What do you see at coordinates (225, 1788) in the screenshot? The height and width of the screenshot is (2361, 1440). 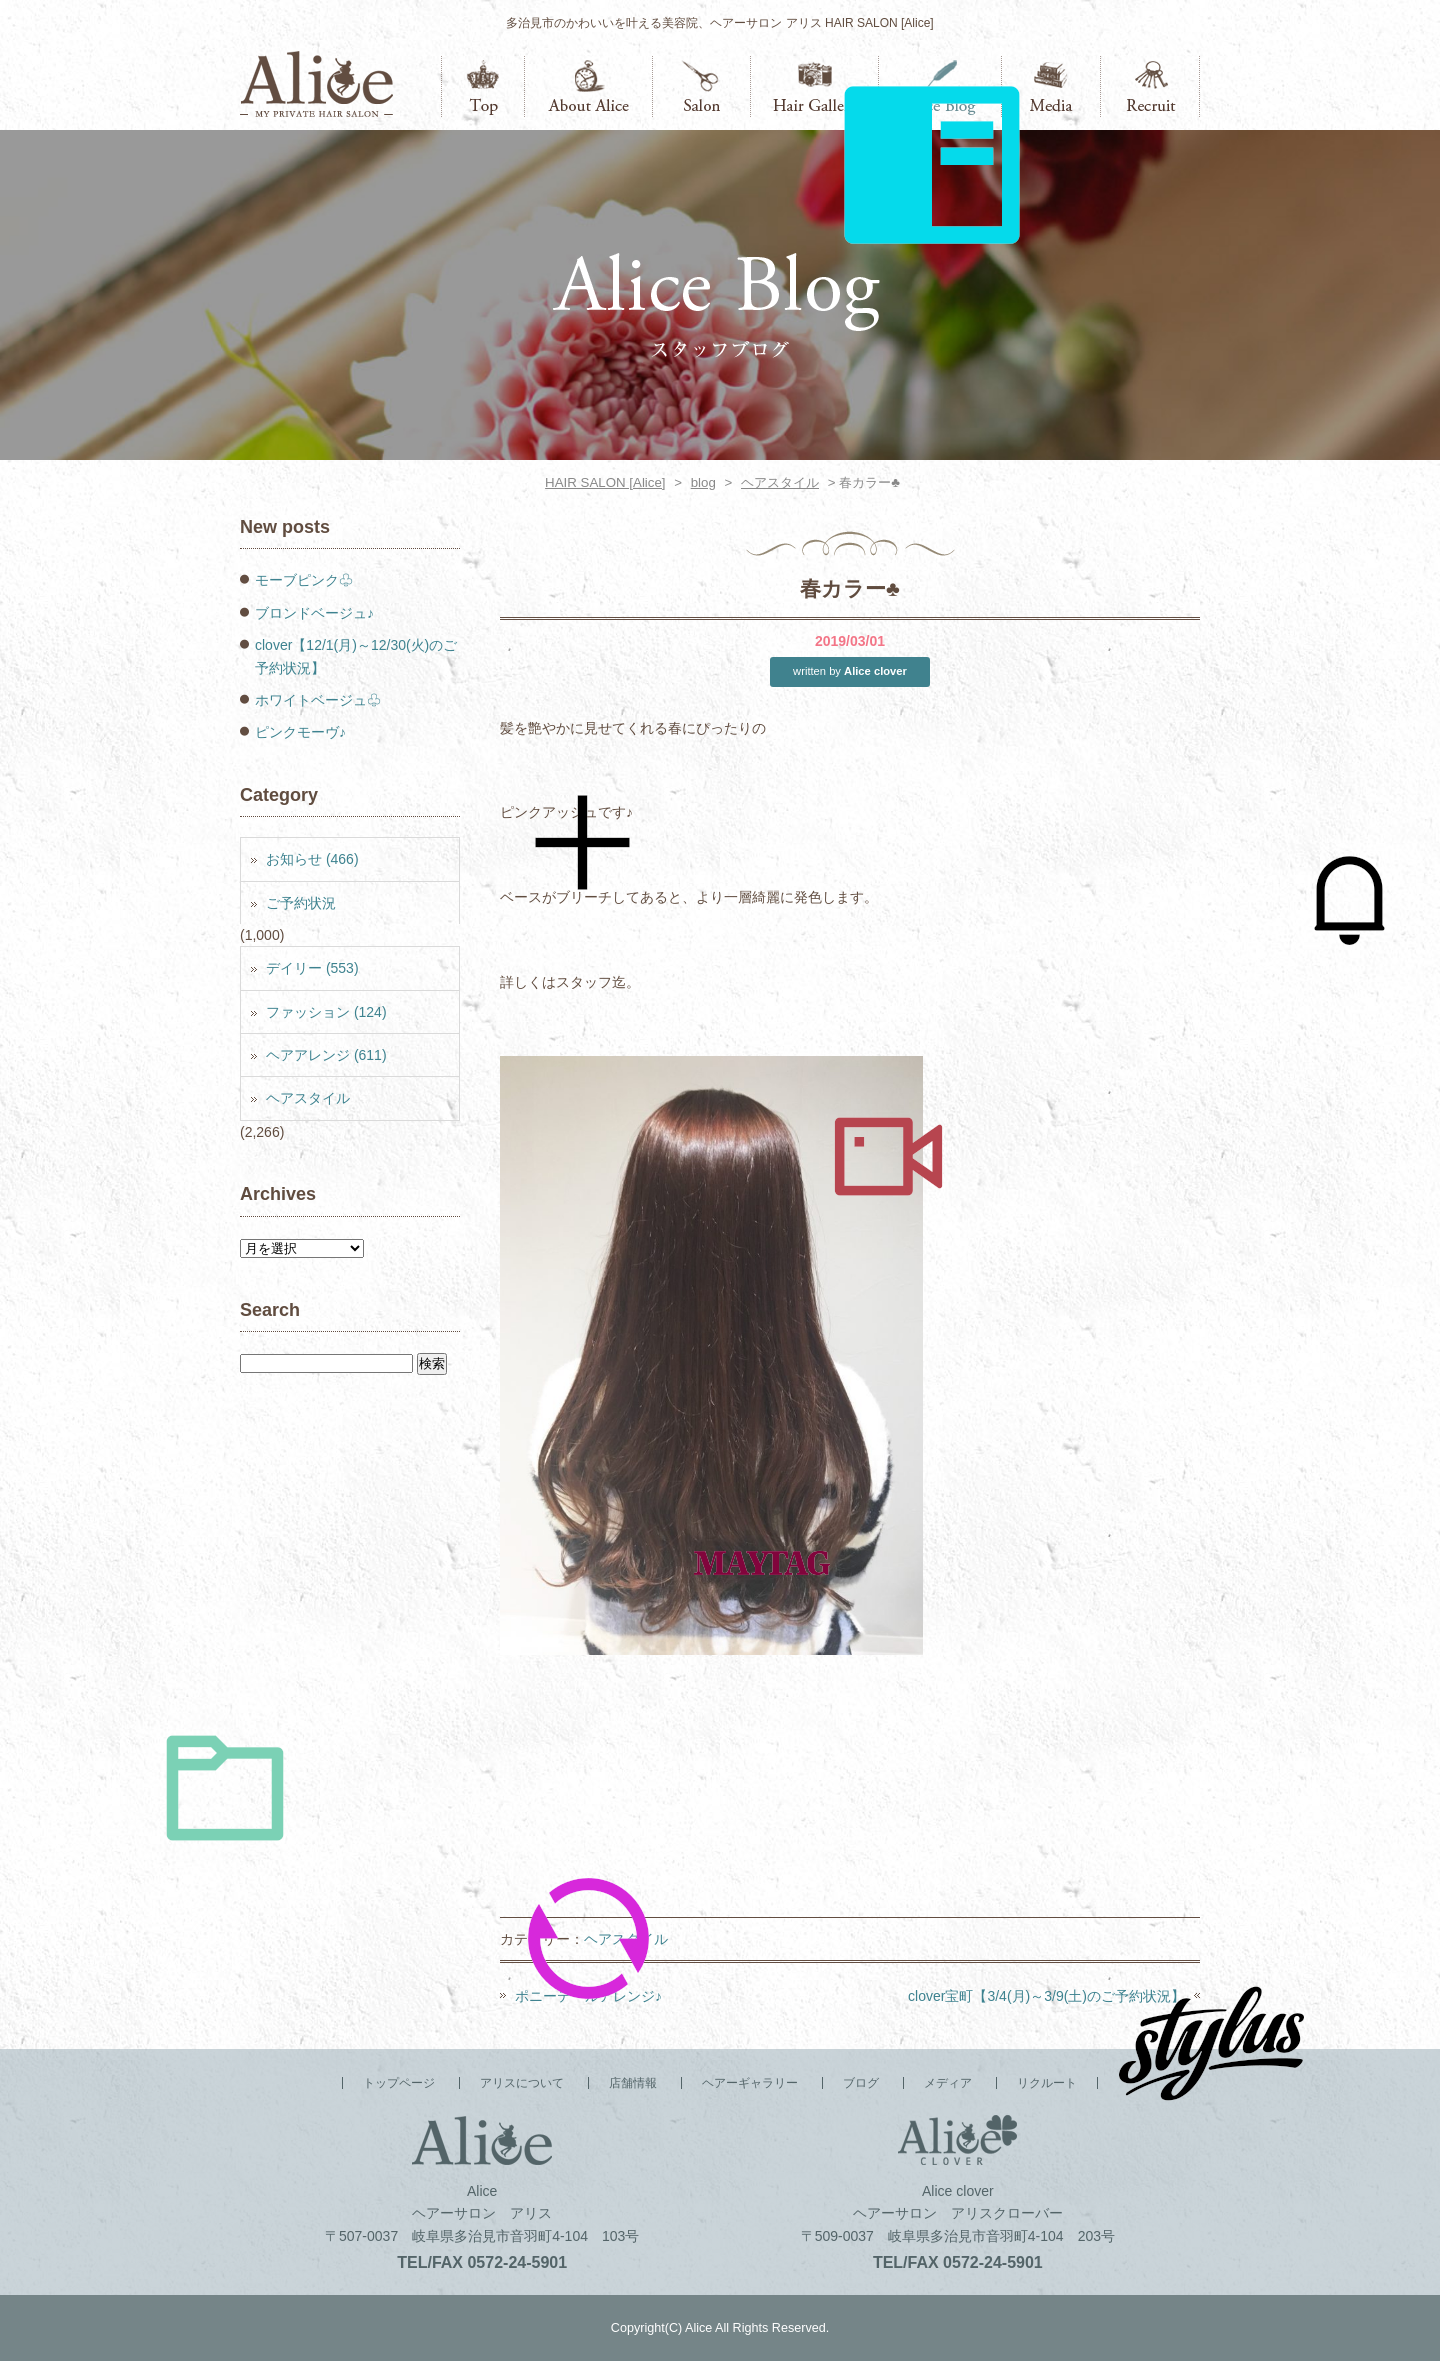 I see `open folder to view files` at bounding box center [225, 1788].